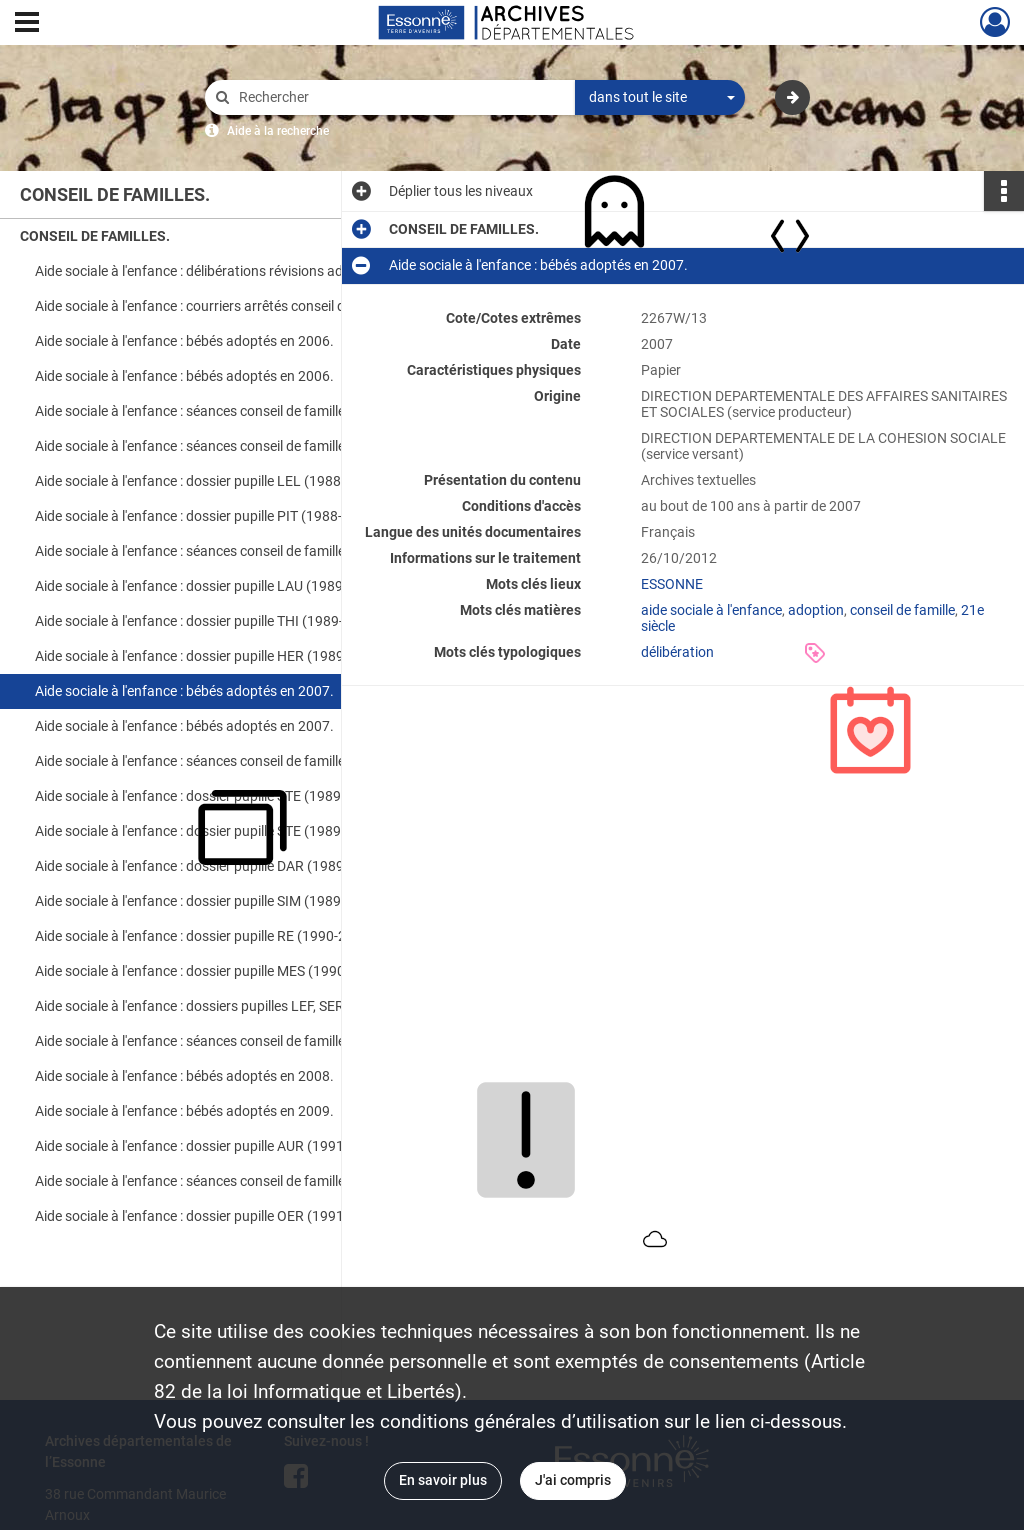  Describe the element at coordinates (815, 653) in the screenshot. I see `mark item as favorite` at that location.